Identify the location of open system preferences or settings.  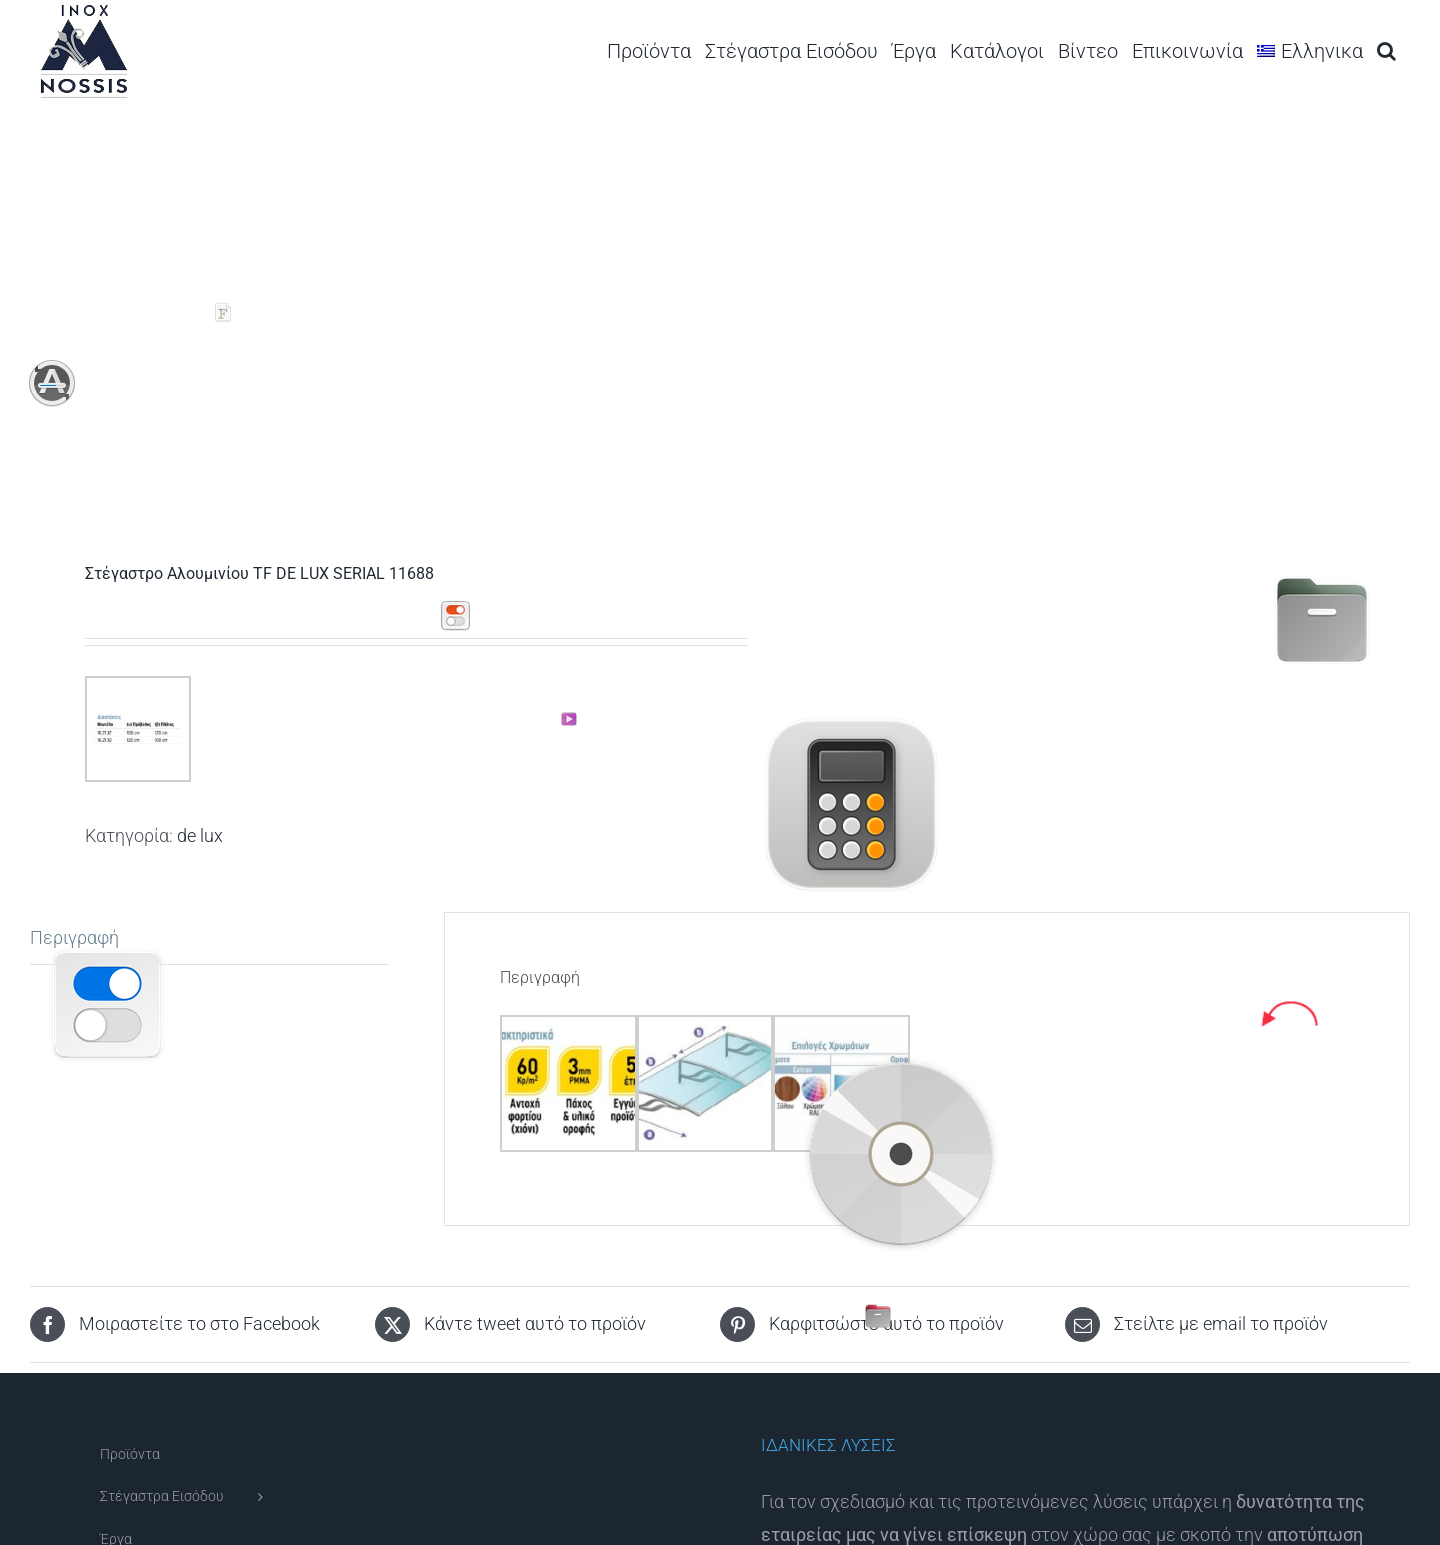
(107, 1004).